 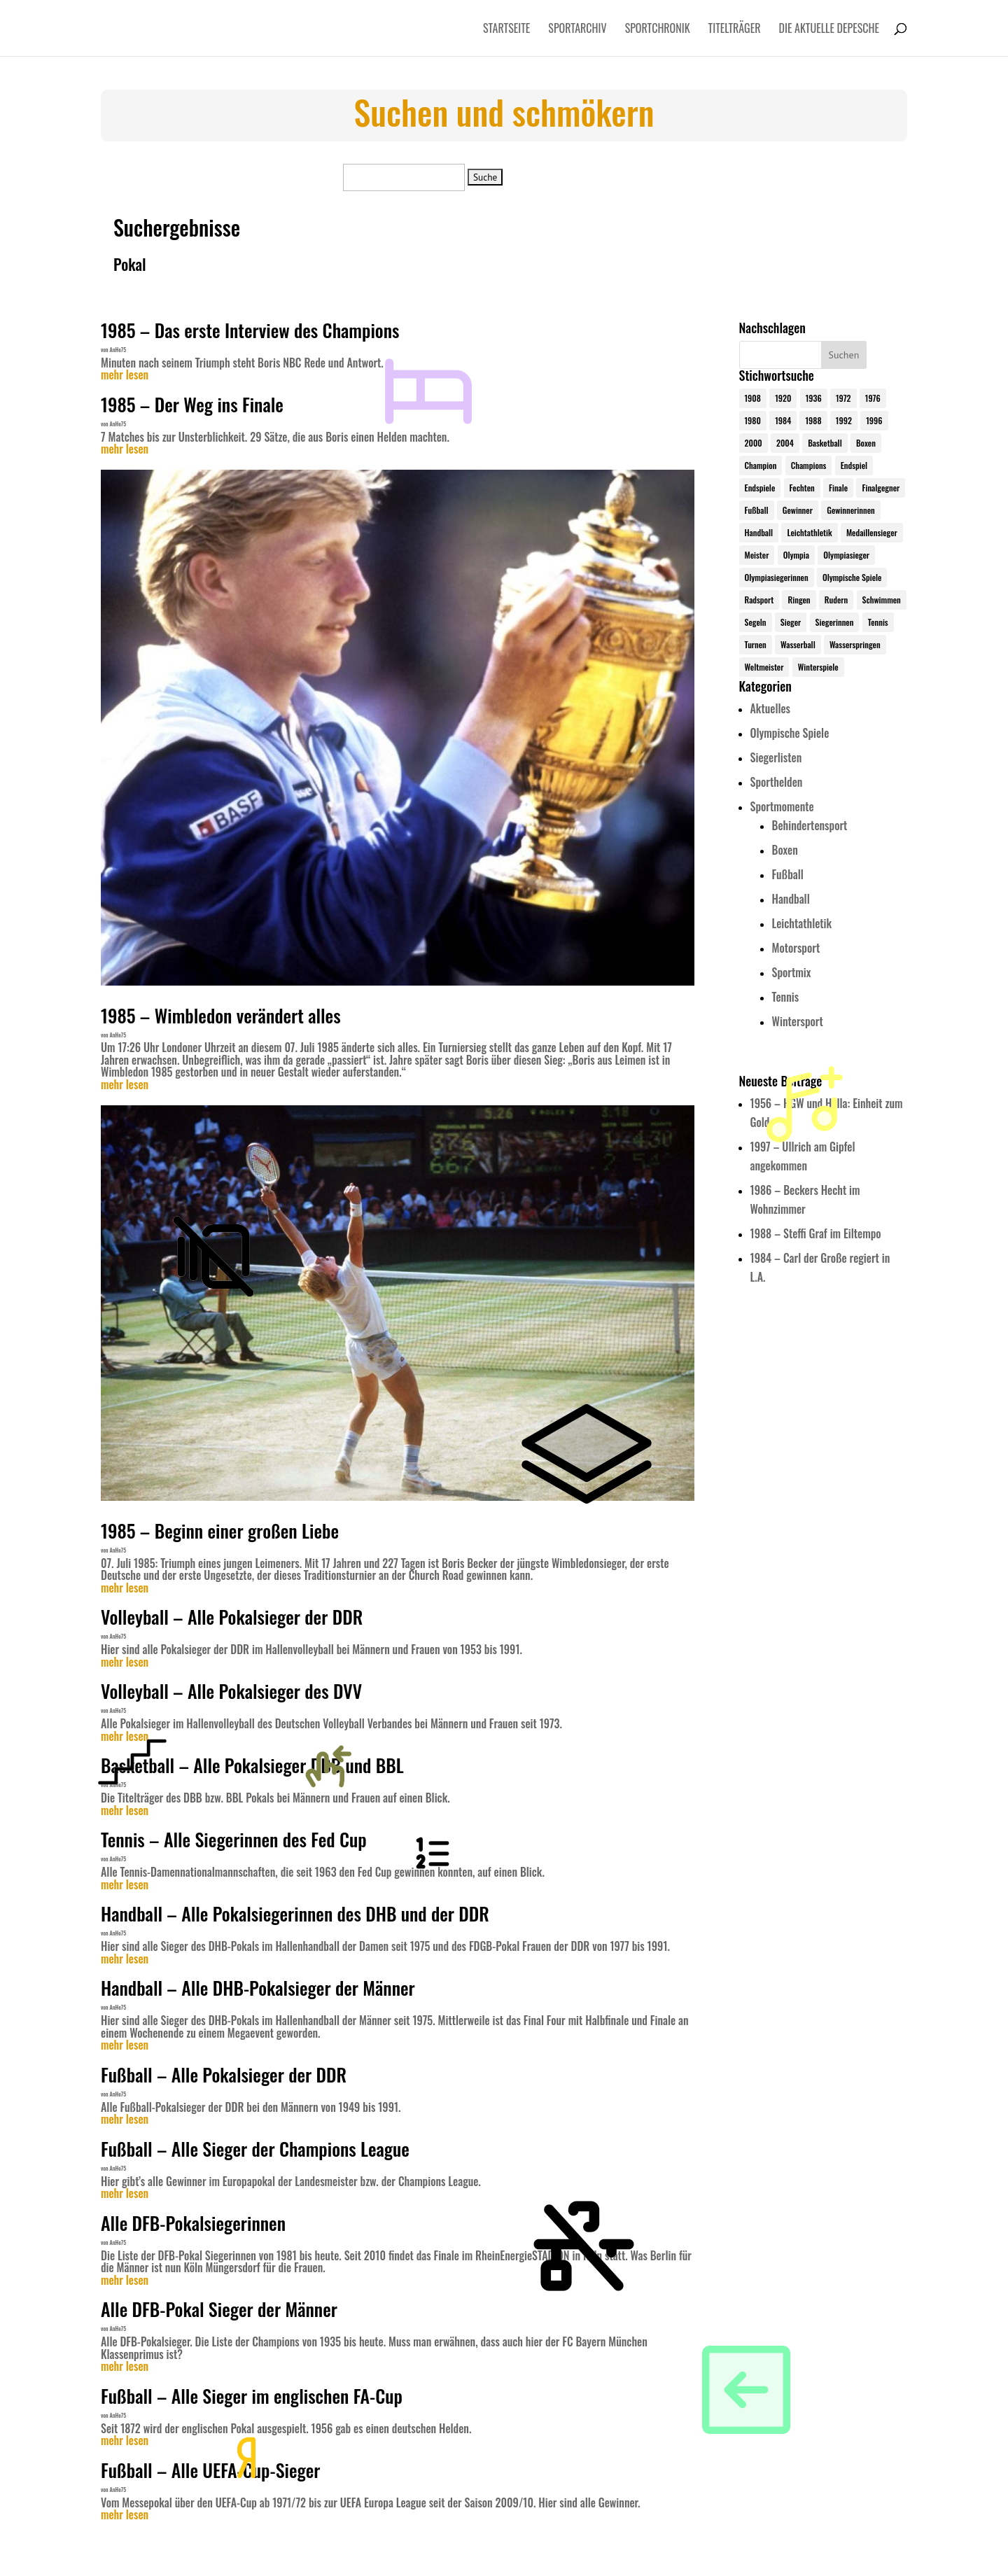 I want to click on version history unavailable, so click(x=214, y=1256).